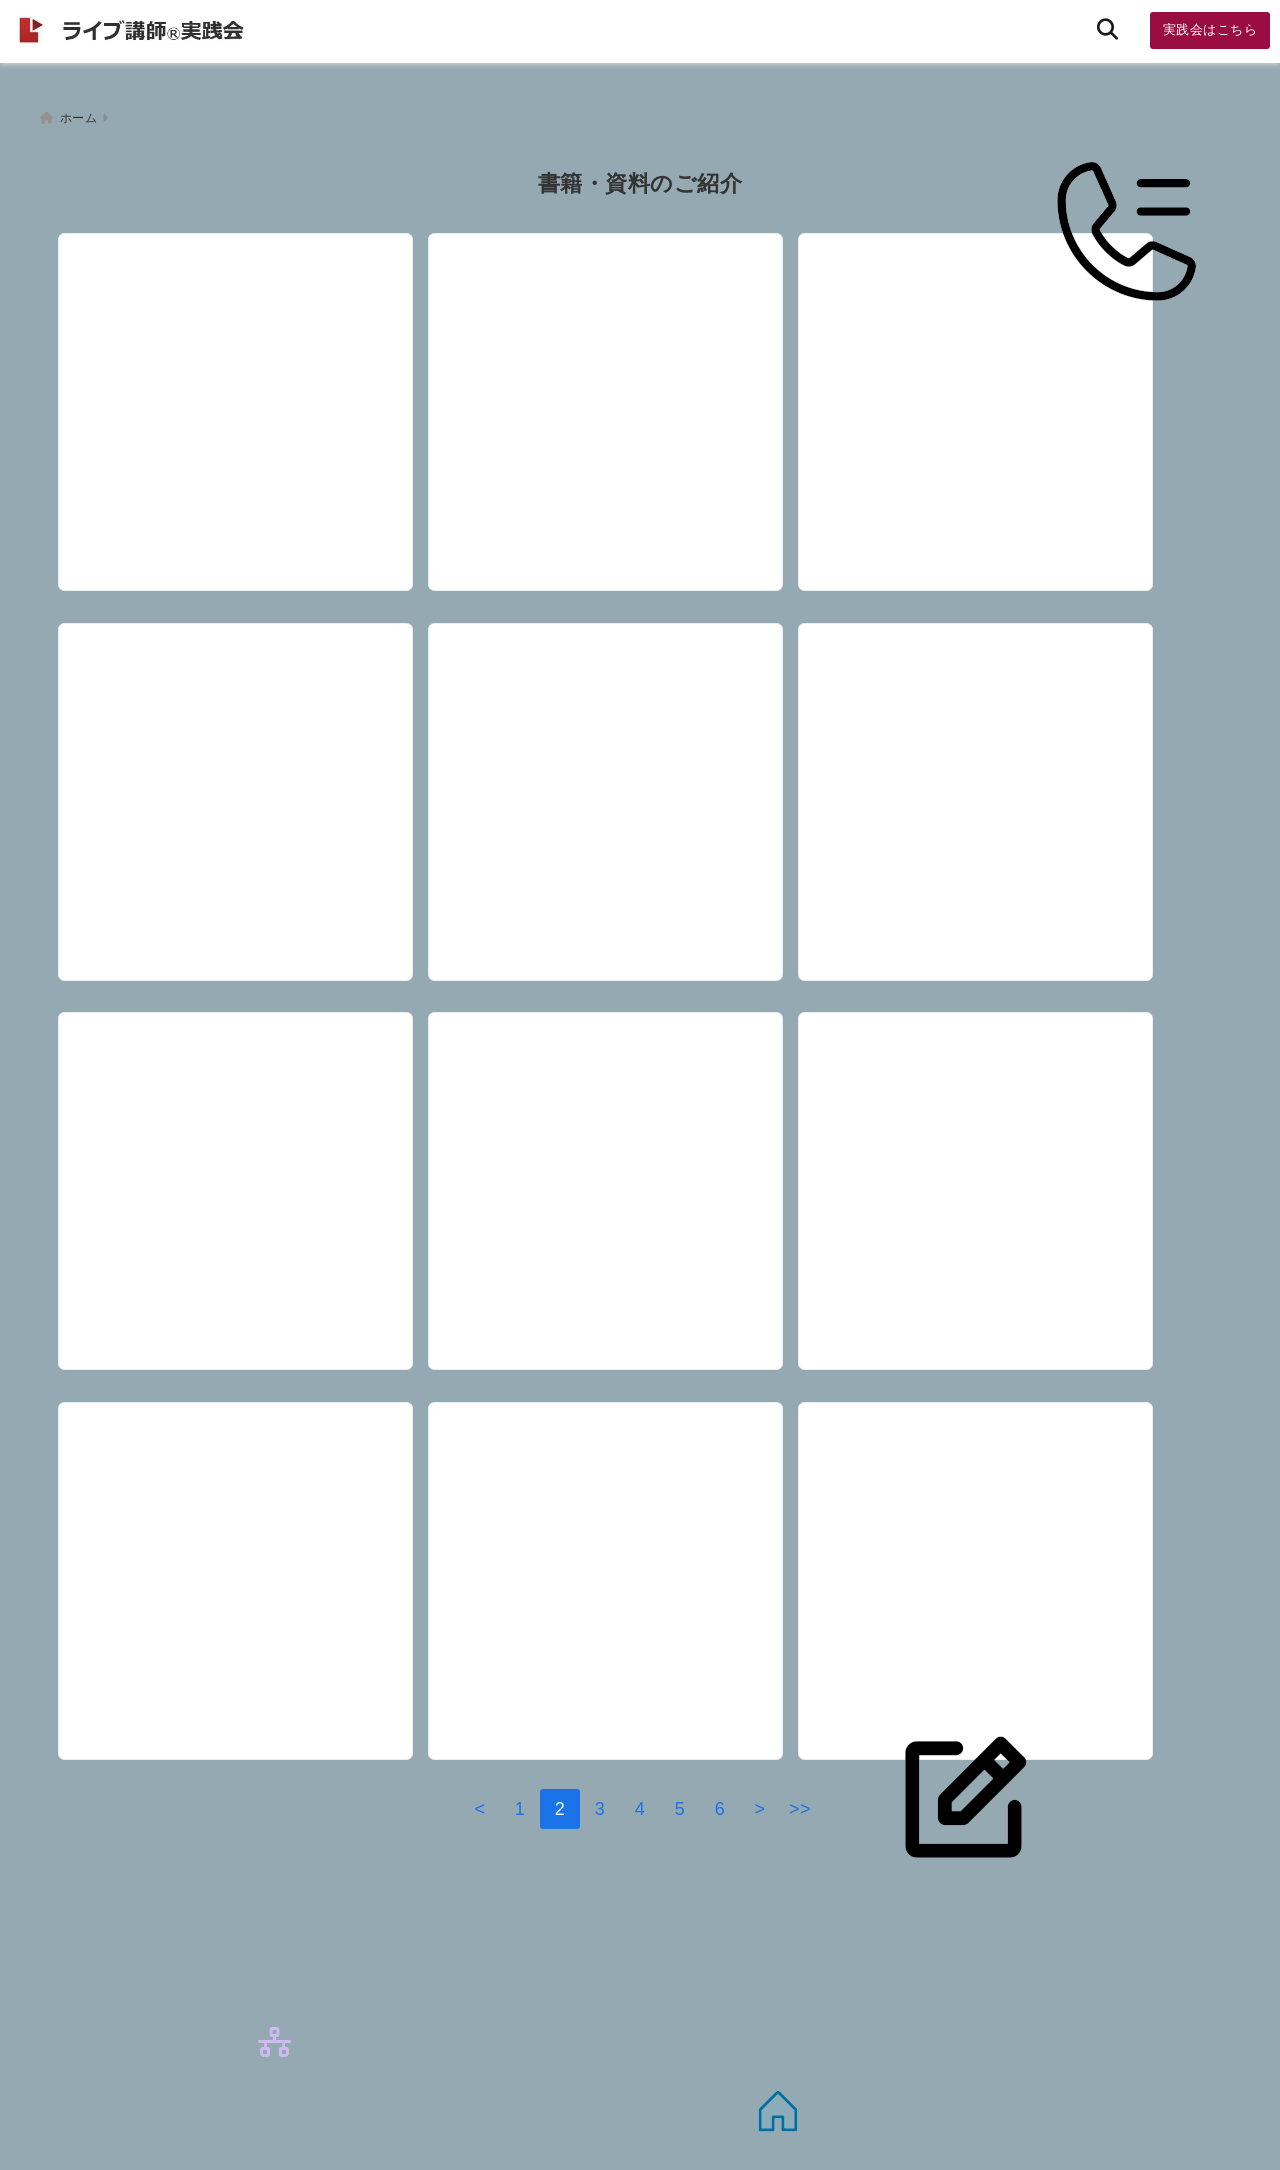 The image size is (1280, 2170). What do you see at coordinates (778, 2112) in the screenshot?
I see `navigate to home screen` at bounding box center [778, 2112].